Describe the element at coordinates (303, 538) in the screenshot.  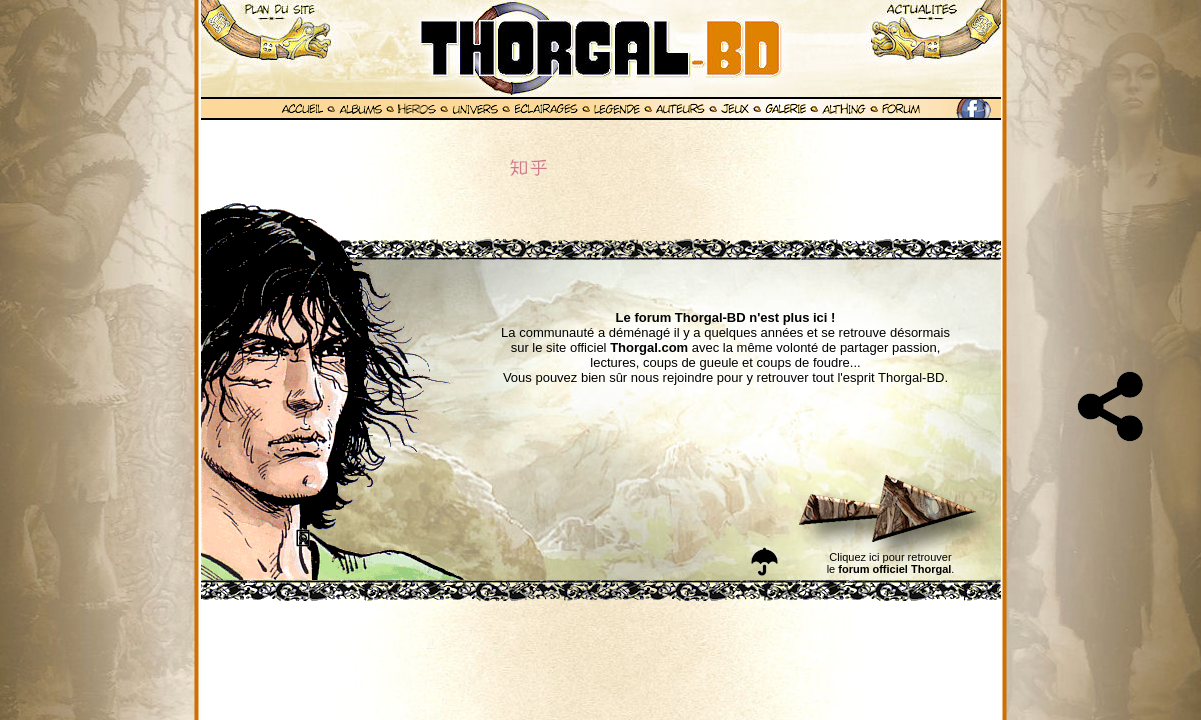
I see `recover data from device` at that location.